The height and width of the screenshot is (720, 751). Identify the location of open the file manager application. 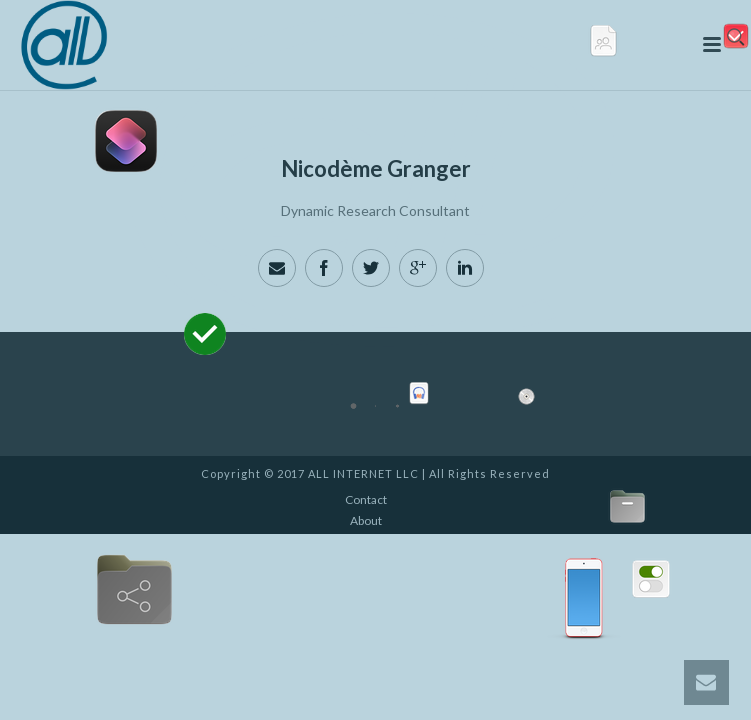
(627, 506).